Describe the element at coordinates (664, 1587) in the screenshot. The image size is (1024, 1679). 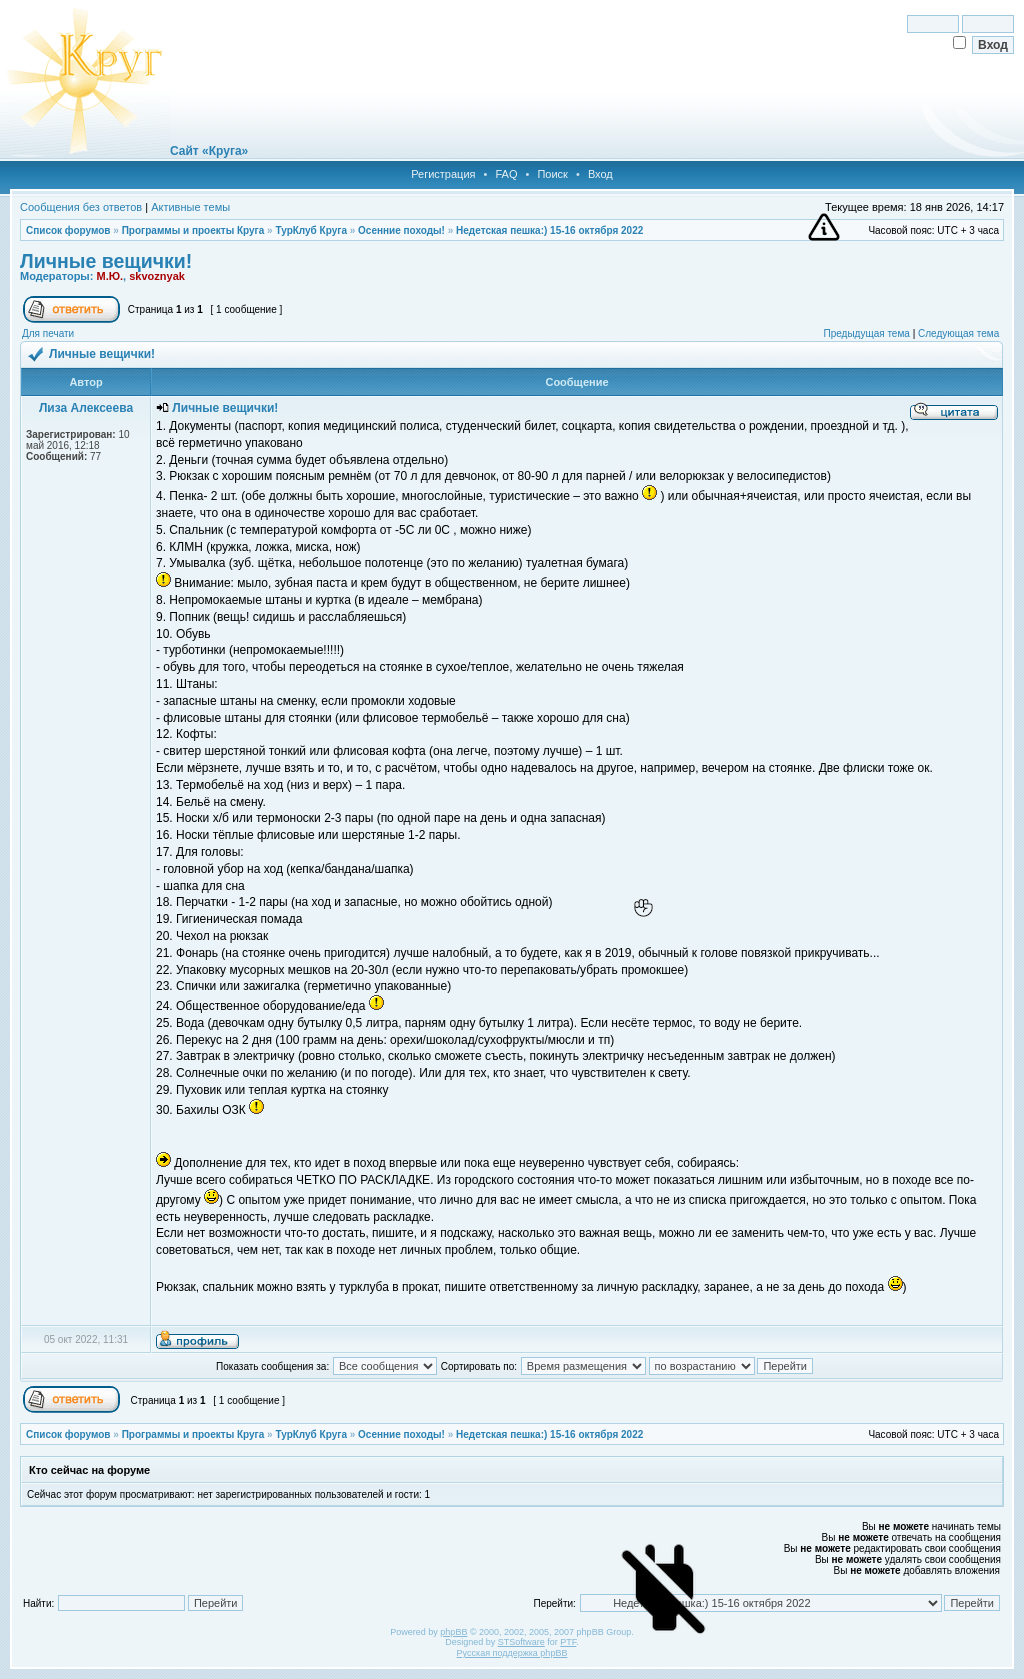
I see `power or charging is disabled` at that location.